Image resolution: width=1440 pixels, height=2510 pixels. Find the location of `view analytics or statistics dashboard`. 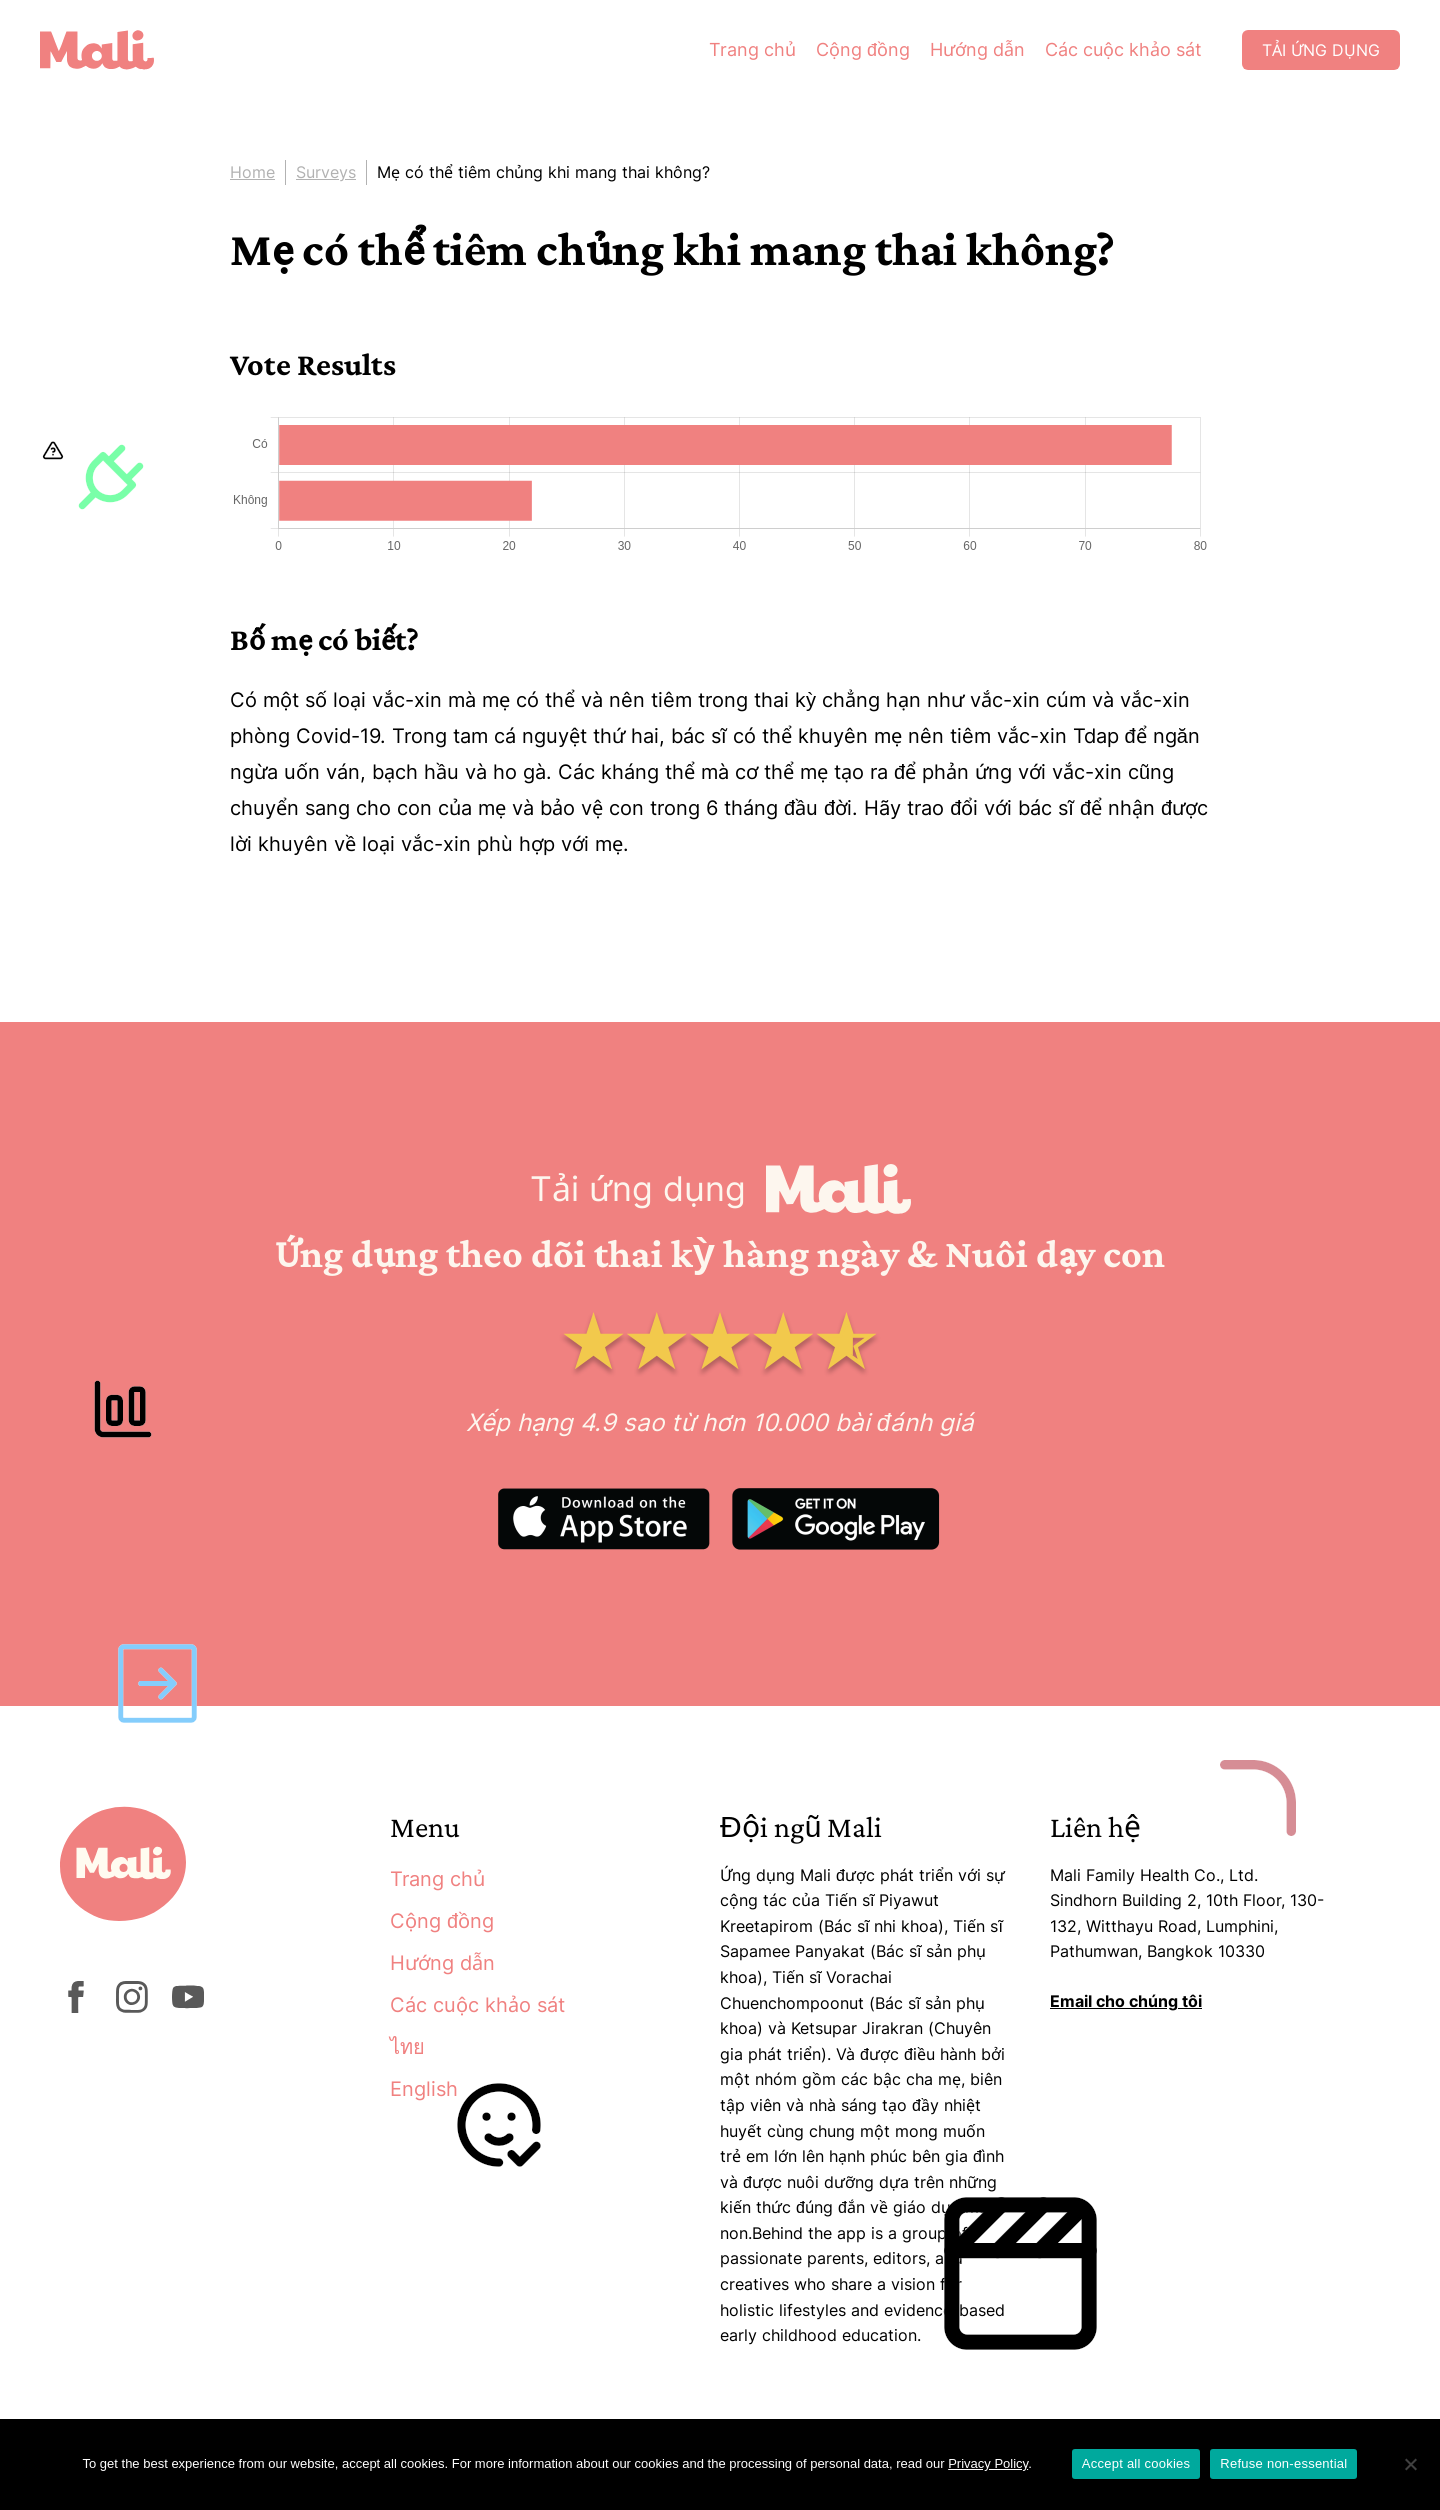

view analytics or statistics dashboard is located at coordinates (123, 1409).